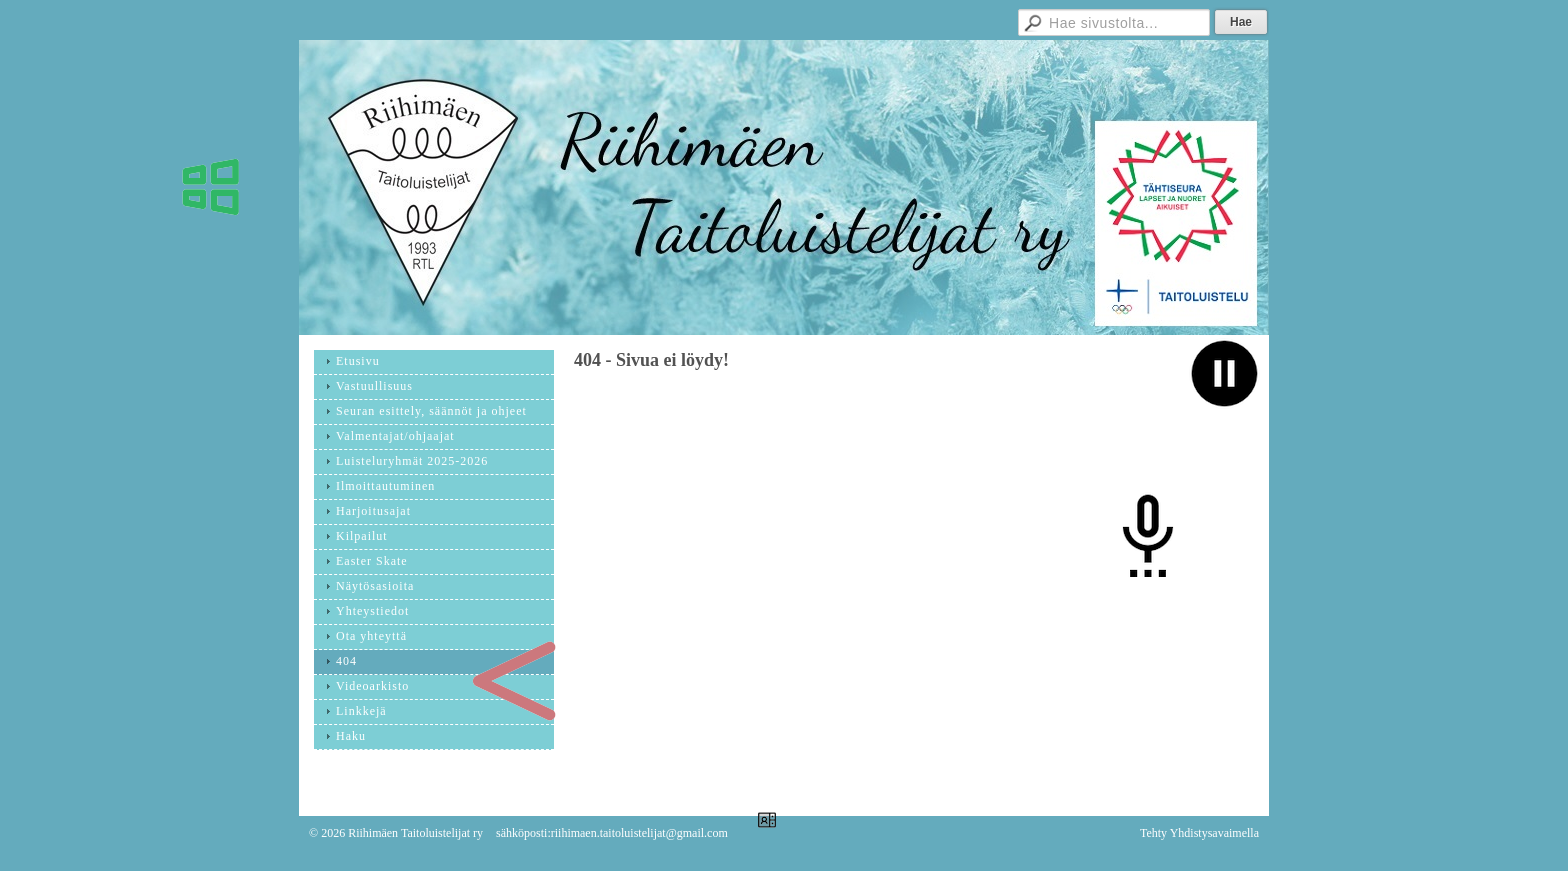 This screenshot has height=871, width=1568. What do you see at coordinates (767, 820) in the screenshot?
I see `start or join a video conference` at bounding box center [767, 820].